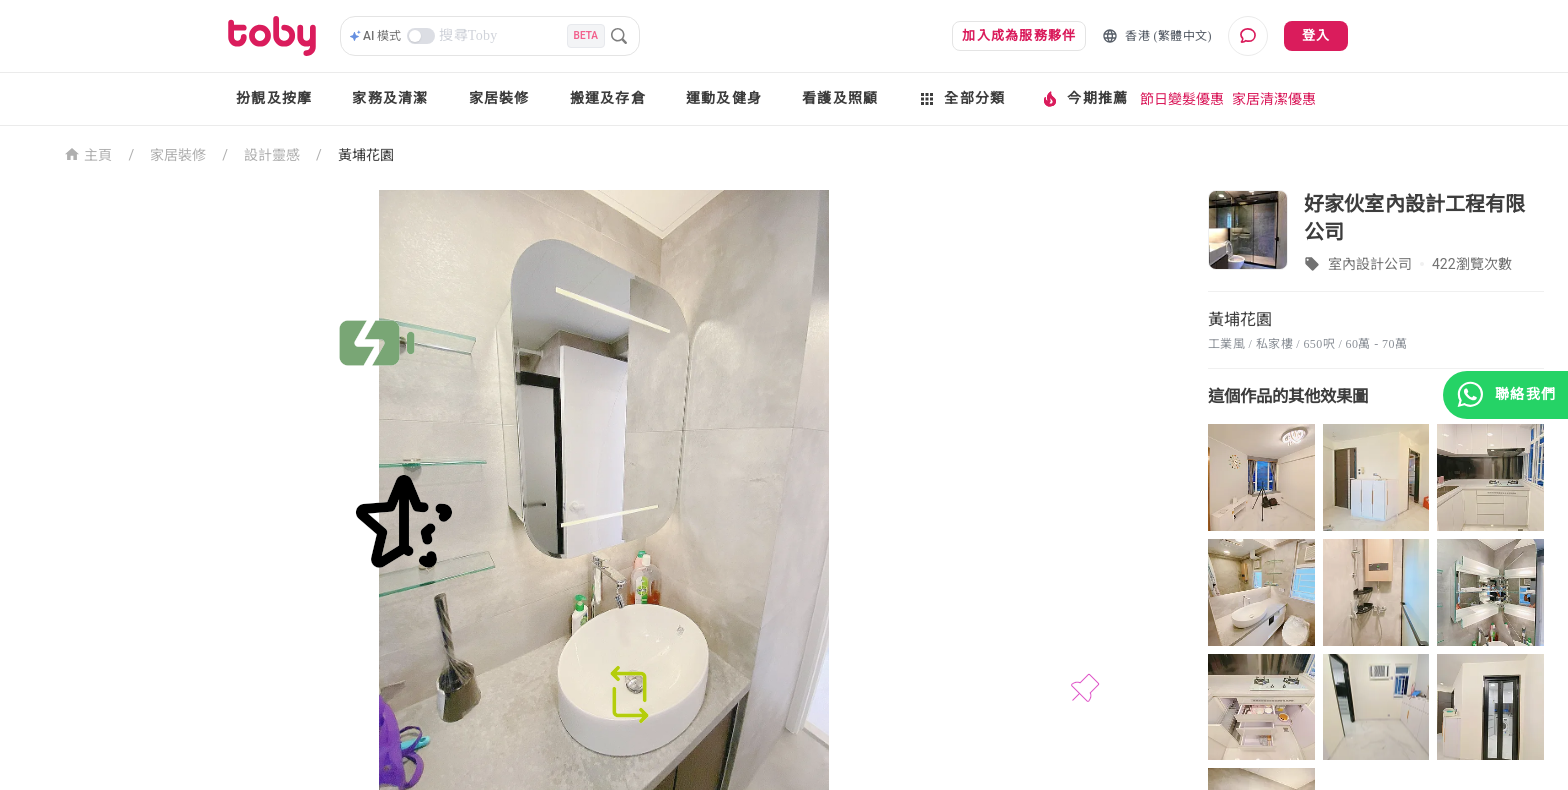 The image size is (1568, 790). I want to click on rotate your device orientation, so click(629, 694).